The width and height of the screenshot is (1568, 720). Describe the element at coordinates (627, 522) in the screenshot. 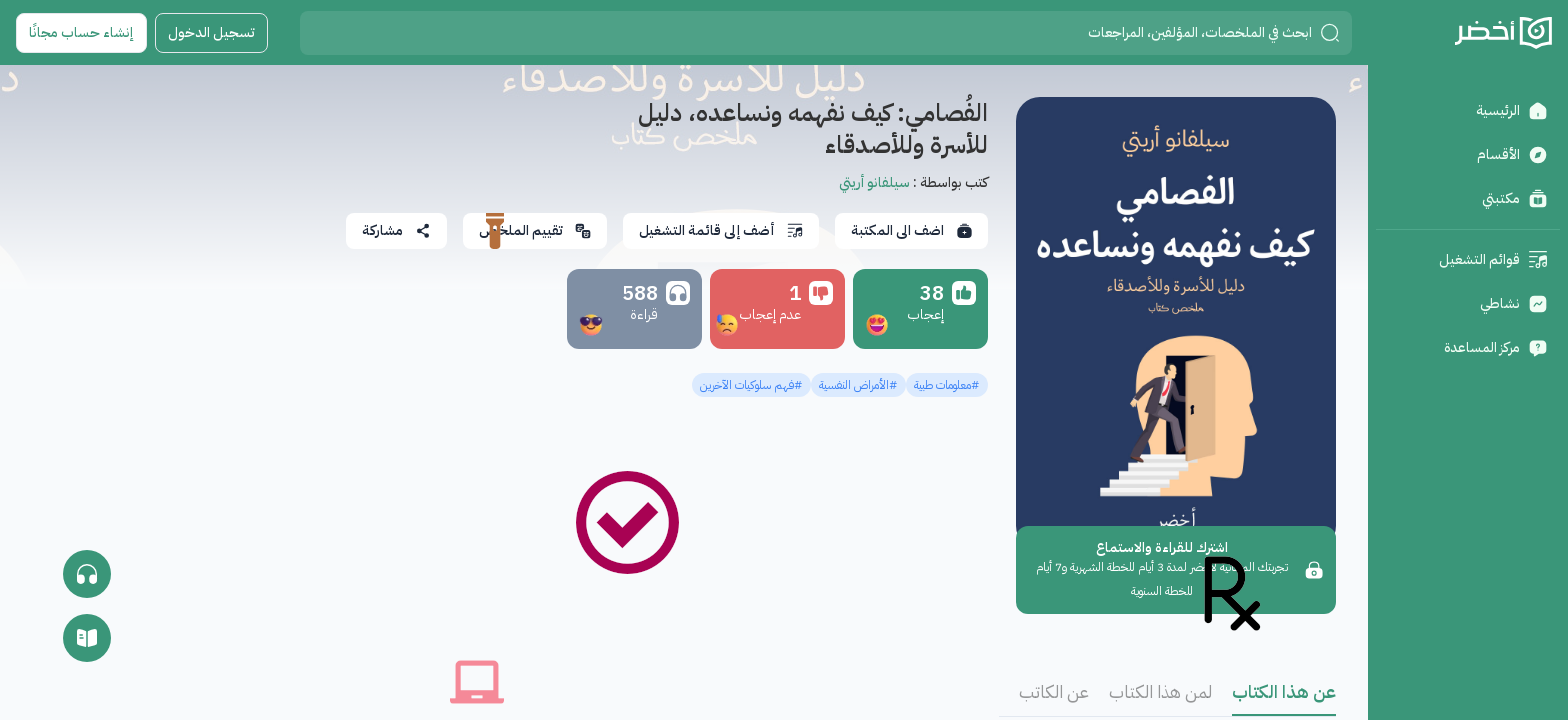

I see `indicates task or action completed successfully` at that location.